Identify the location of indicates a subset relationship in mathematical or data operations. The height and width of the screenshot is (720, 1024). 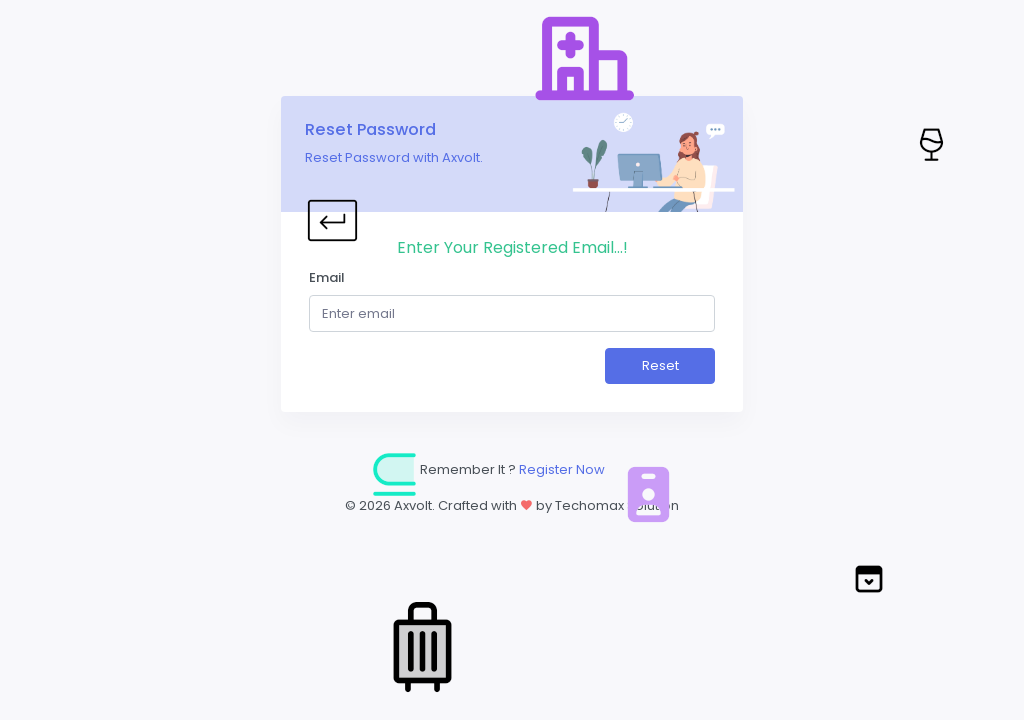
(395, 473).